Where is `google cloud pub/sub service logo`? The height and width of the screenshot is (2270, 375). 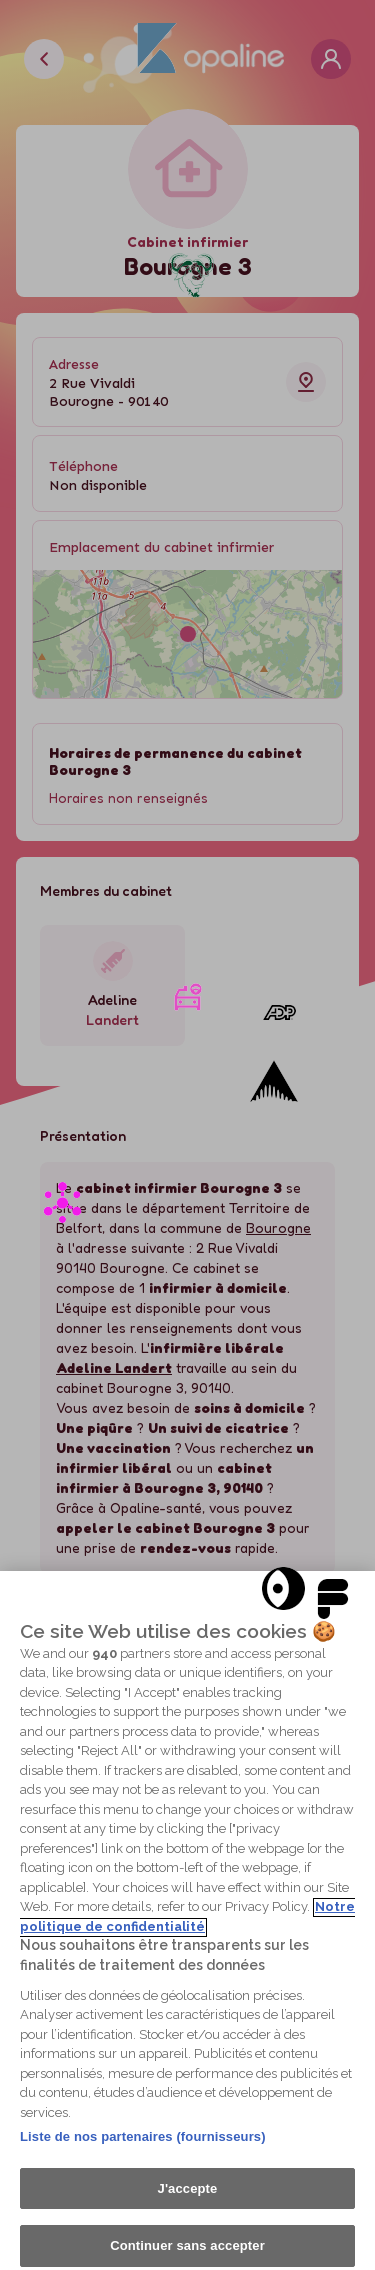 google cloud pub/sub service logo is located at coordinates (62, 1202).